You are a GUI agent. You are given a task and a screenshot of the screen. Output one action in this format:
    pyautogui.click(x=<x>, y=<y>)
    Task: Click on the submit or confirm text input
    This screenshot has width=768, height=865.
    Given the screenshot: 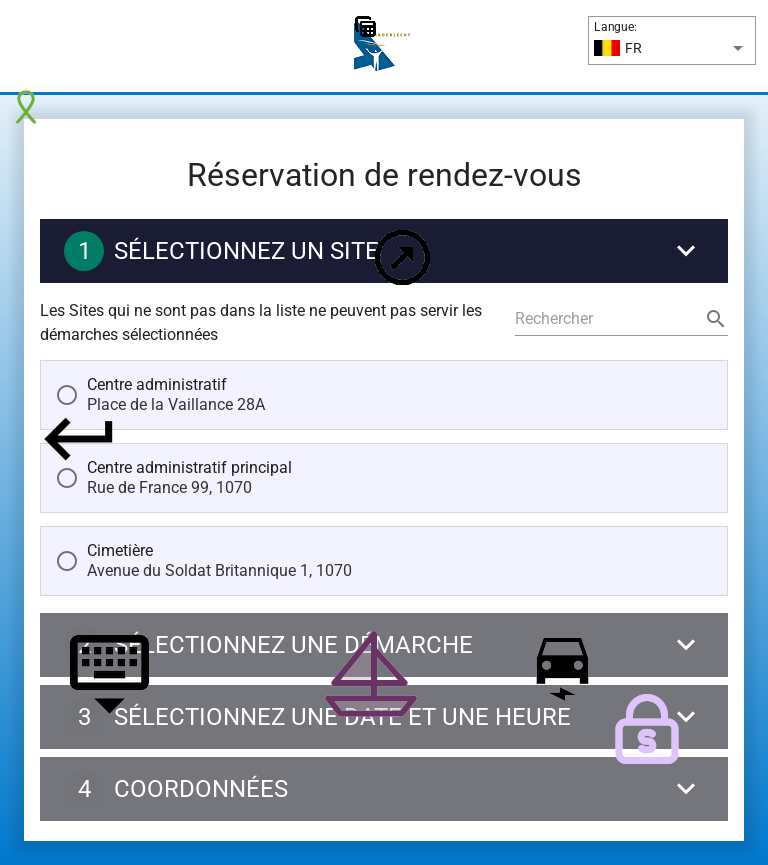 What is the action you would take?
    pyautogui.click(x=80, y=439)
    